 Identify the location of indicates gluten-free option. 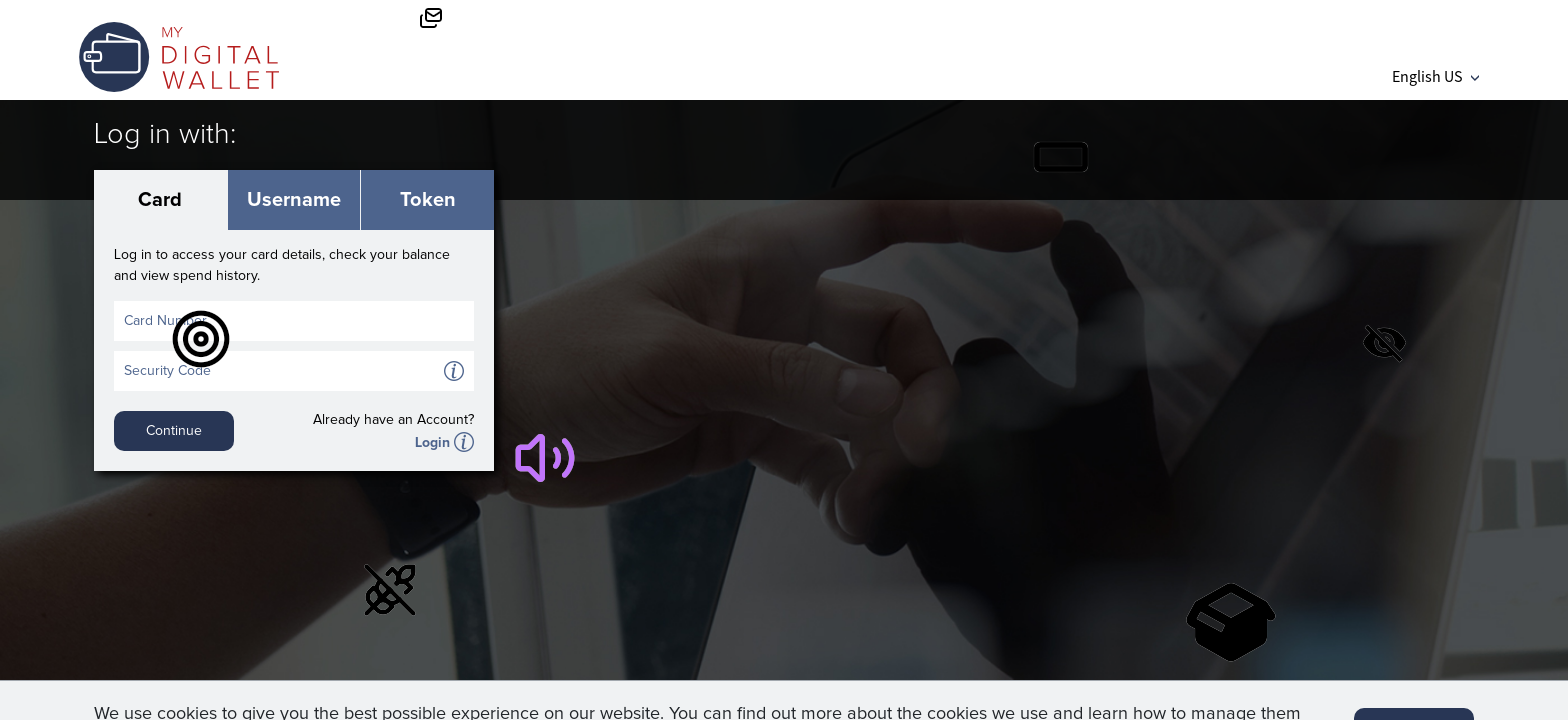
(390, 590).